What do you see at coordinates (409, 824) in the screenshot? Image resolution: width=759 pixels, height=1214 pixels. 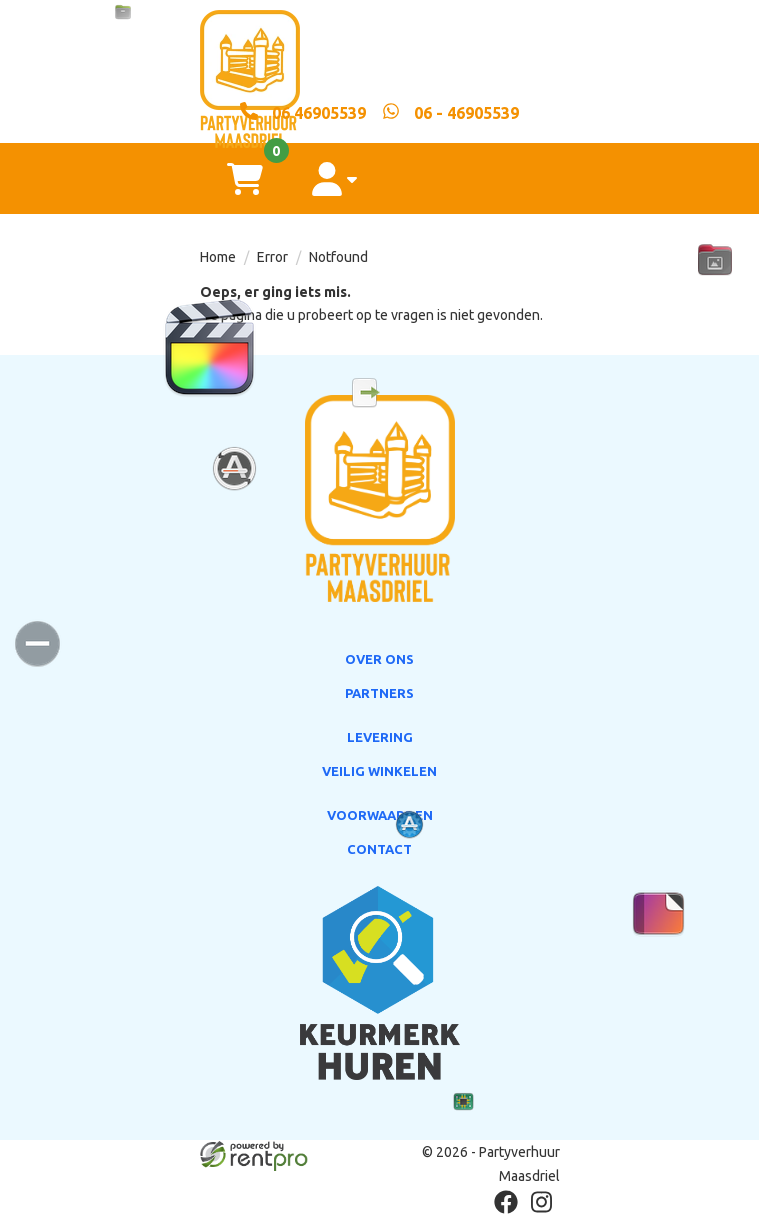 I see `open software properties or system settings` at bounding box center [409, 824].